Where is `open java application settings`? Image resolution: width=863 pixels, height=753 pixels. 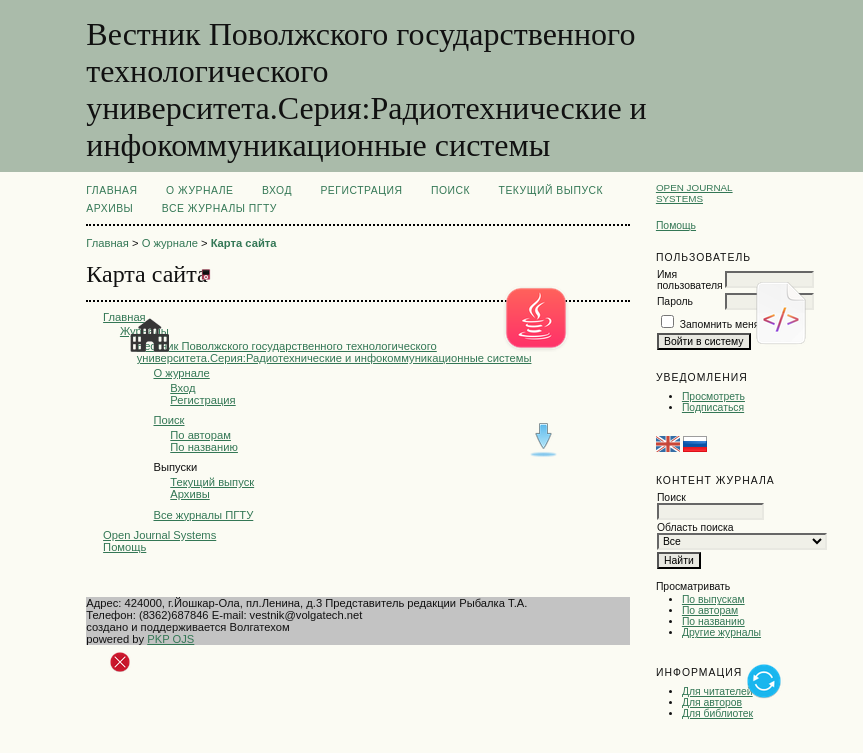
open java application settings is located at coordinates (536, 319).